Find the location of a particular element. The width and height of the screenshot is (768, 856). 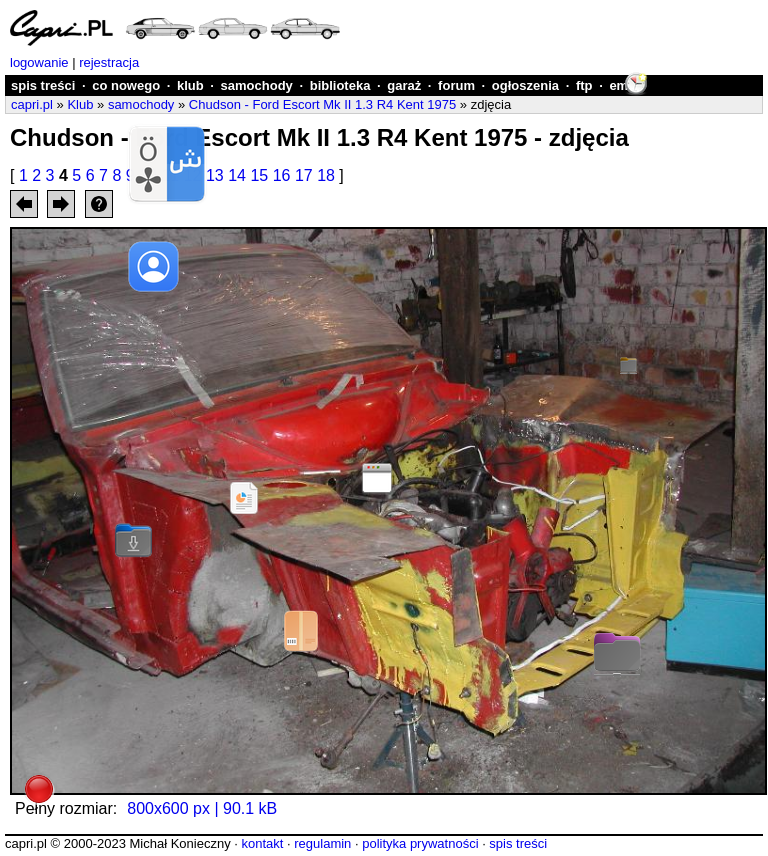

open a new window is located at coordinates (377, 478).